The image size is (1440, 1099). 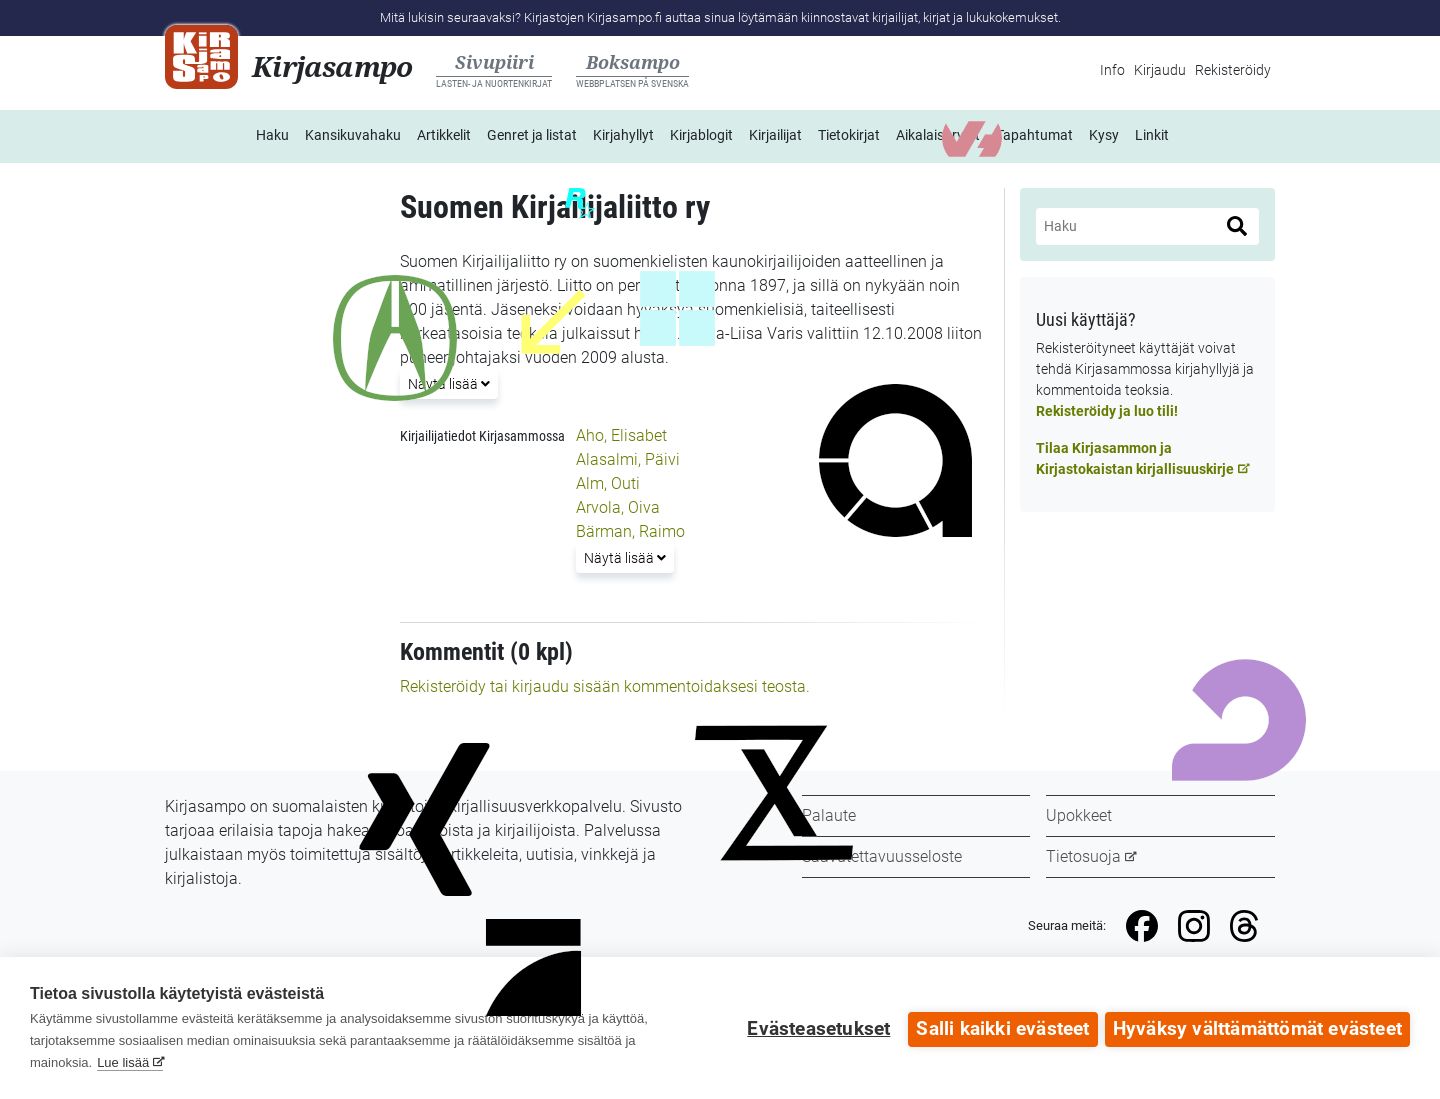 I want to click on Rockstar Games company logo, so click(x=580, y=203).